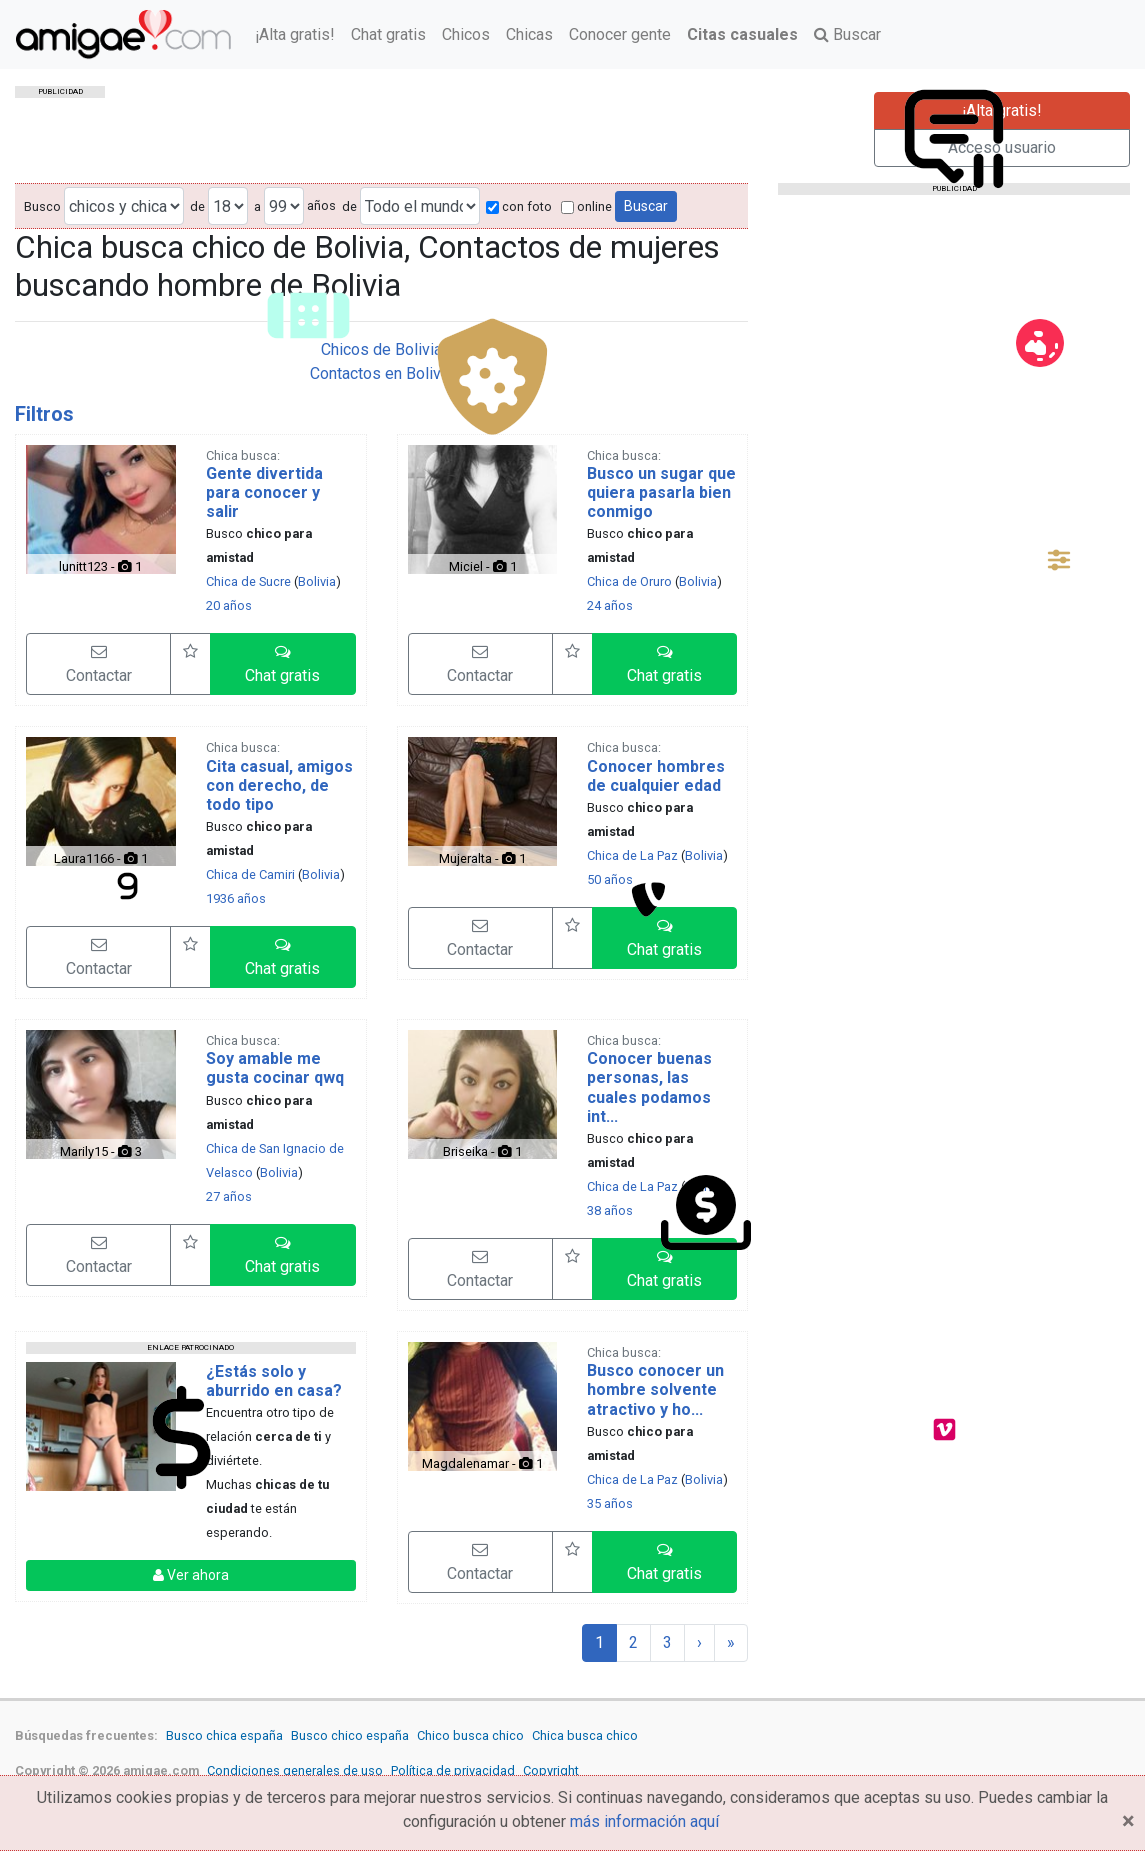 This screenshot has width=1145, height=1851. I want to click on virus protection or antivirus security status, so click(496, 377).